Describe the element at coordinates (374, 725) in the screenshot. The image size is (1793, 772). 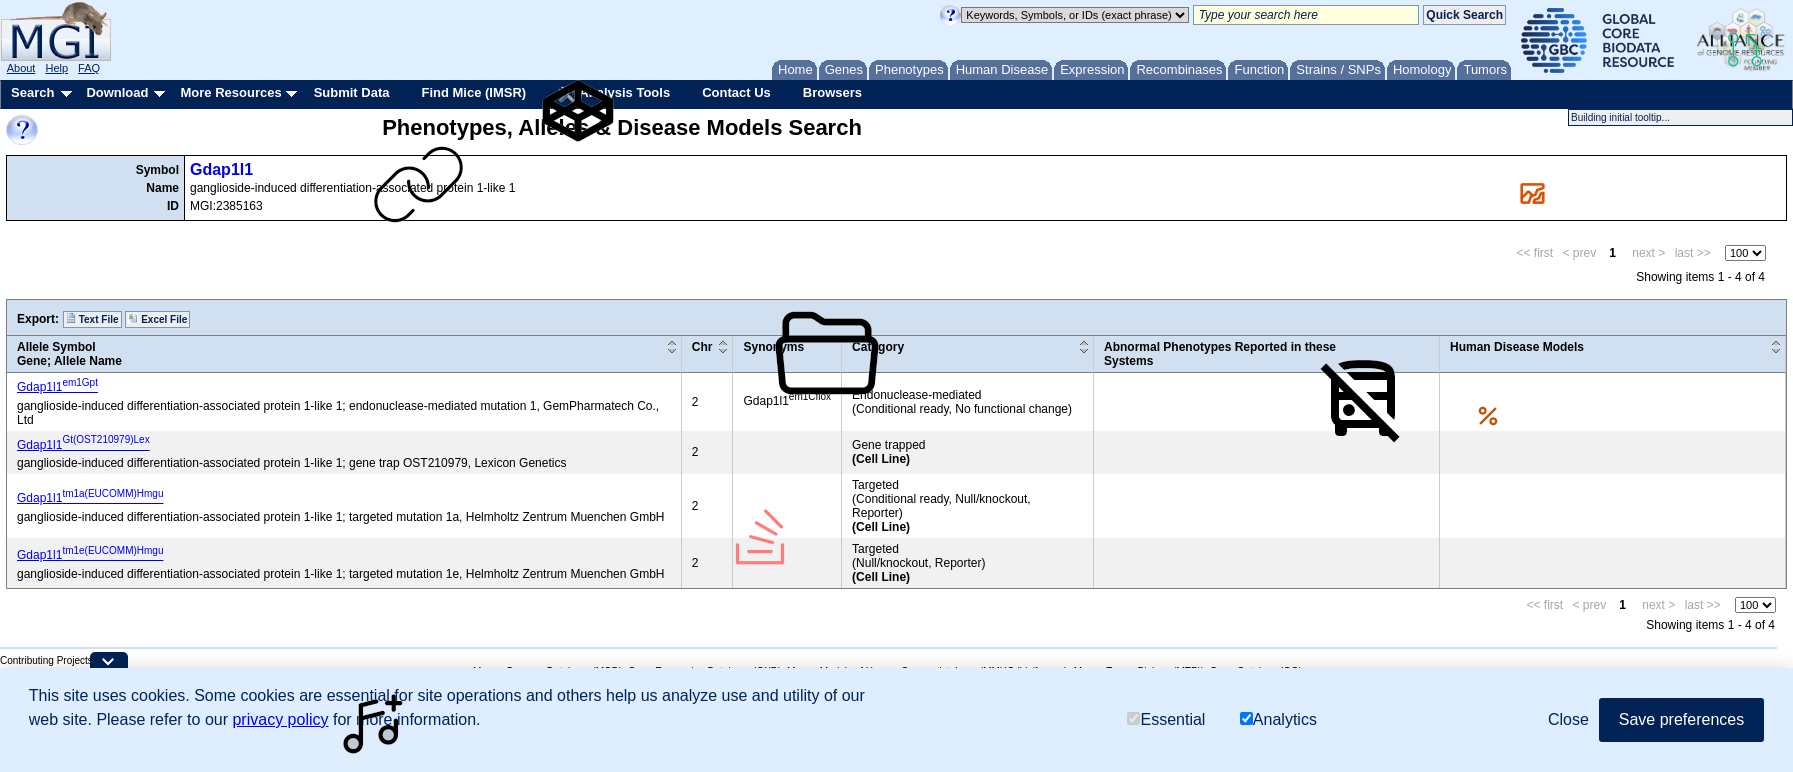
I see `add a new song to your library` at that location.